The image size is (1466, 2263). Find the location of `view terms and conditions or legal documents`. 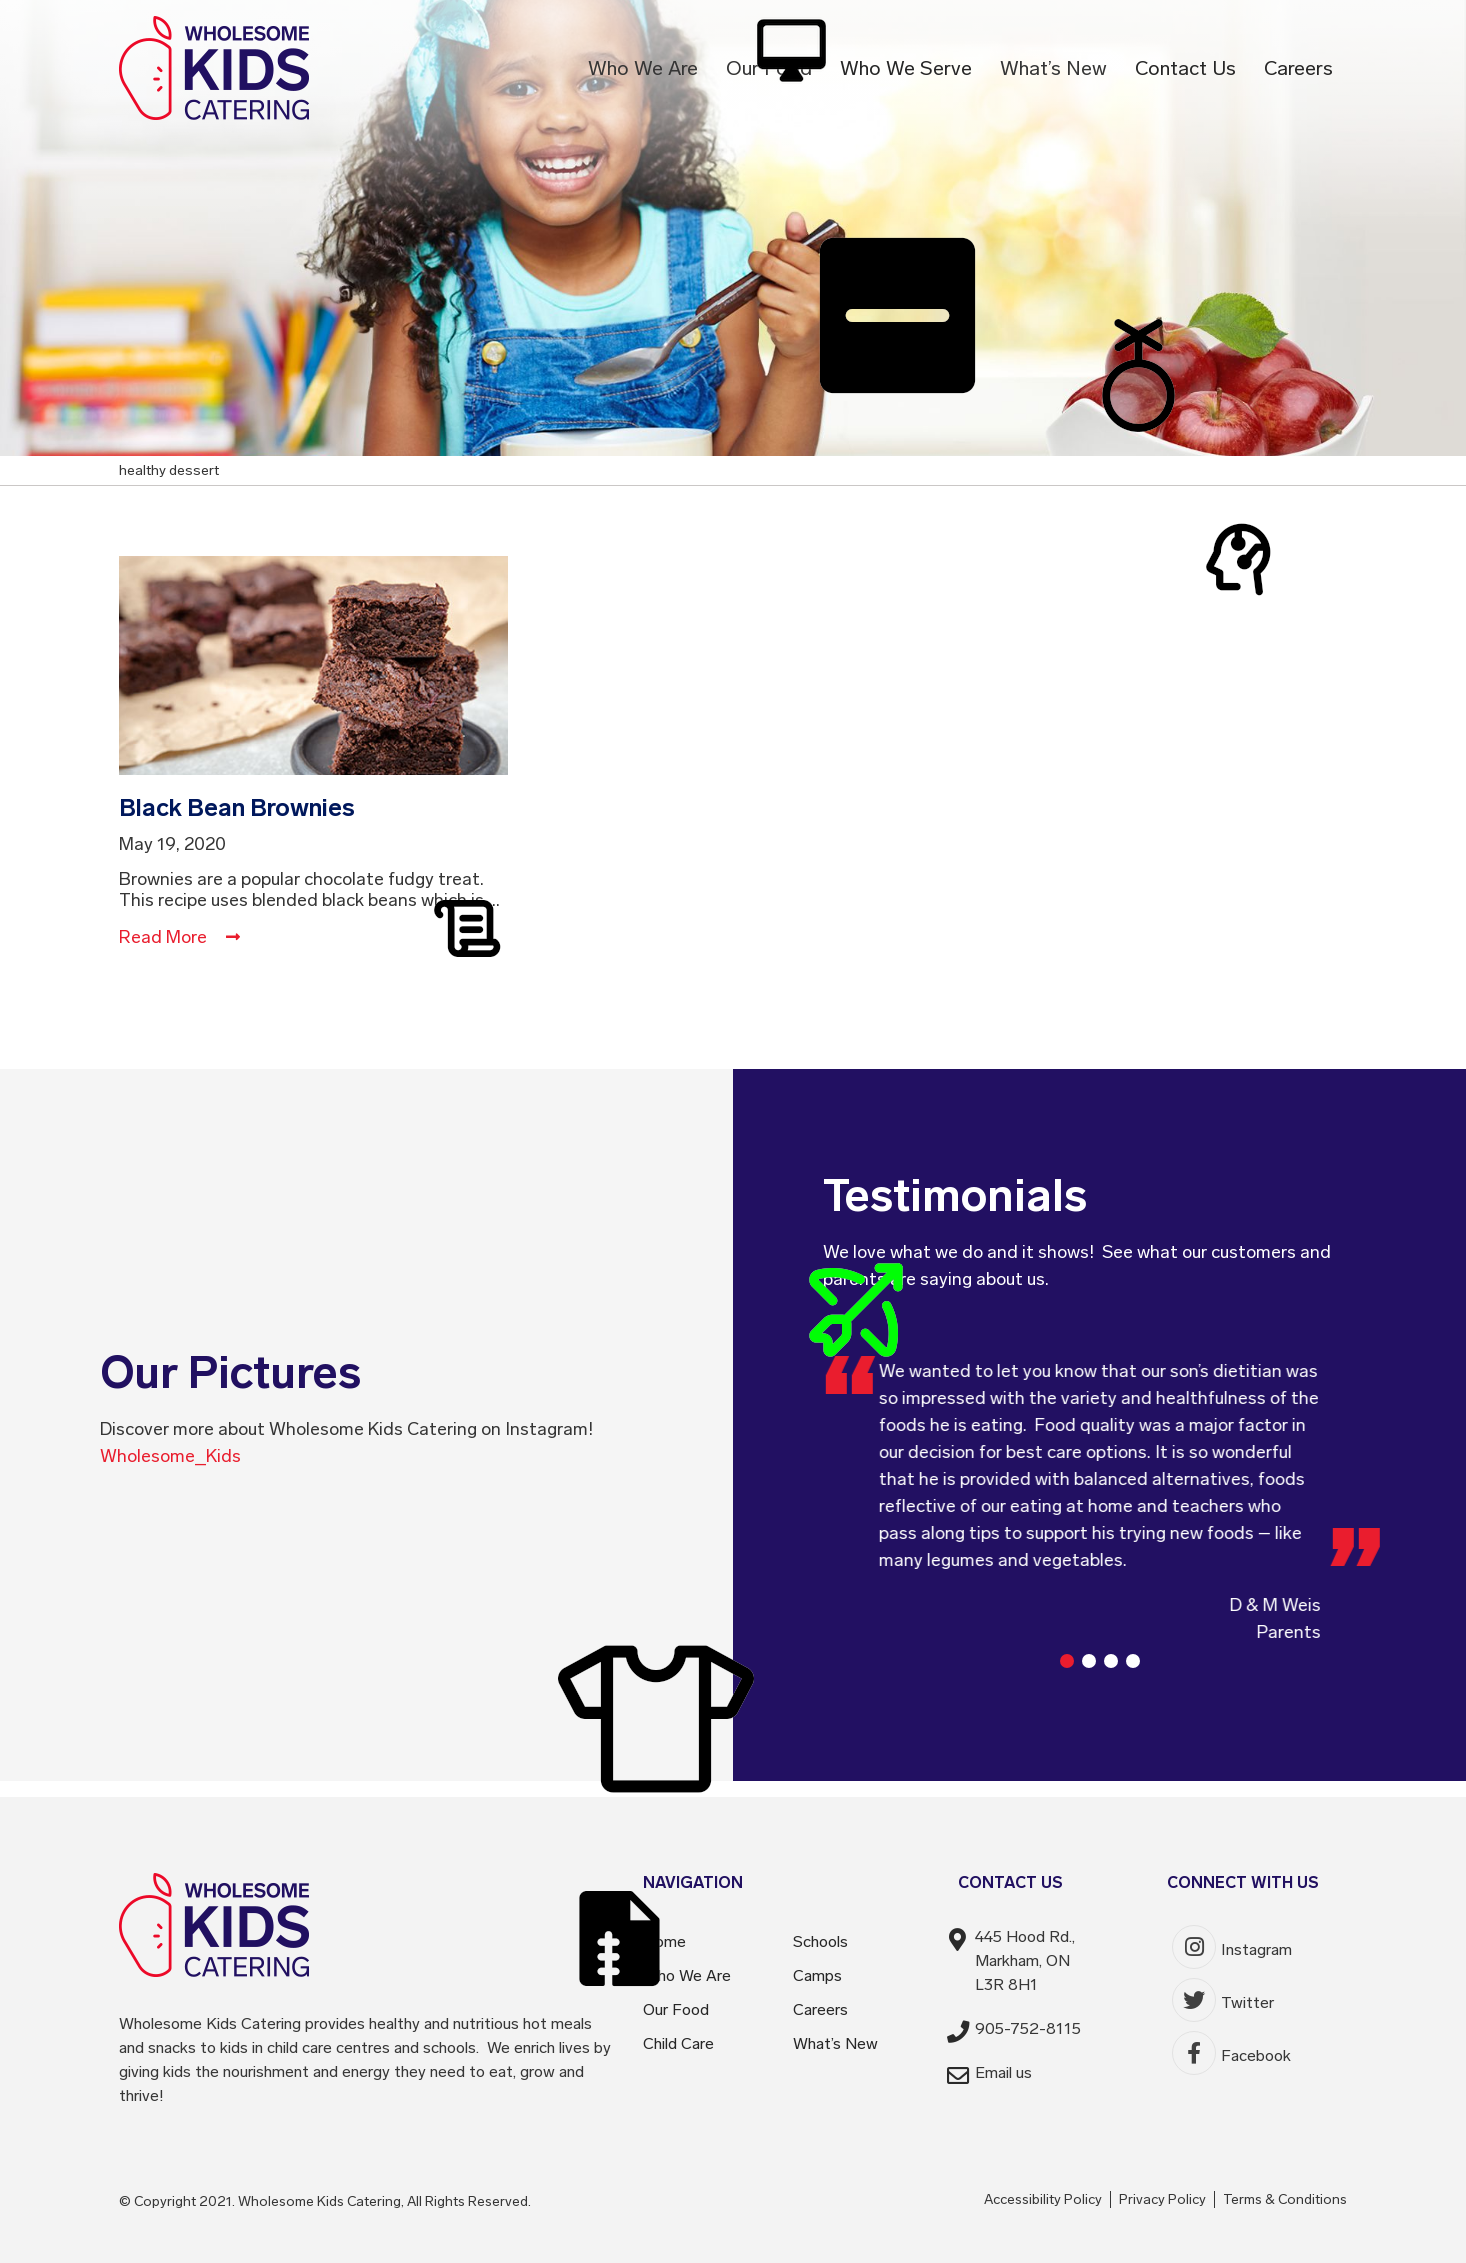

view terms and conditions or legal documents is located at coordinates (469, 928).